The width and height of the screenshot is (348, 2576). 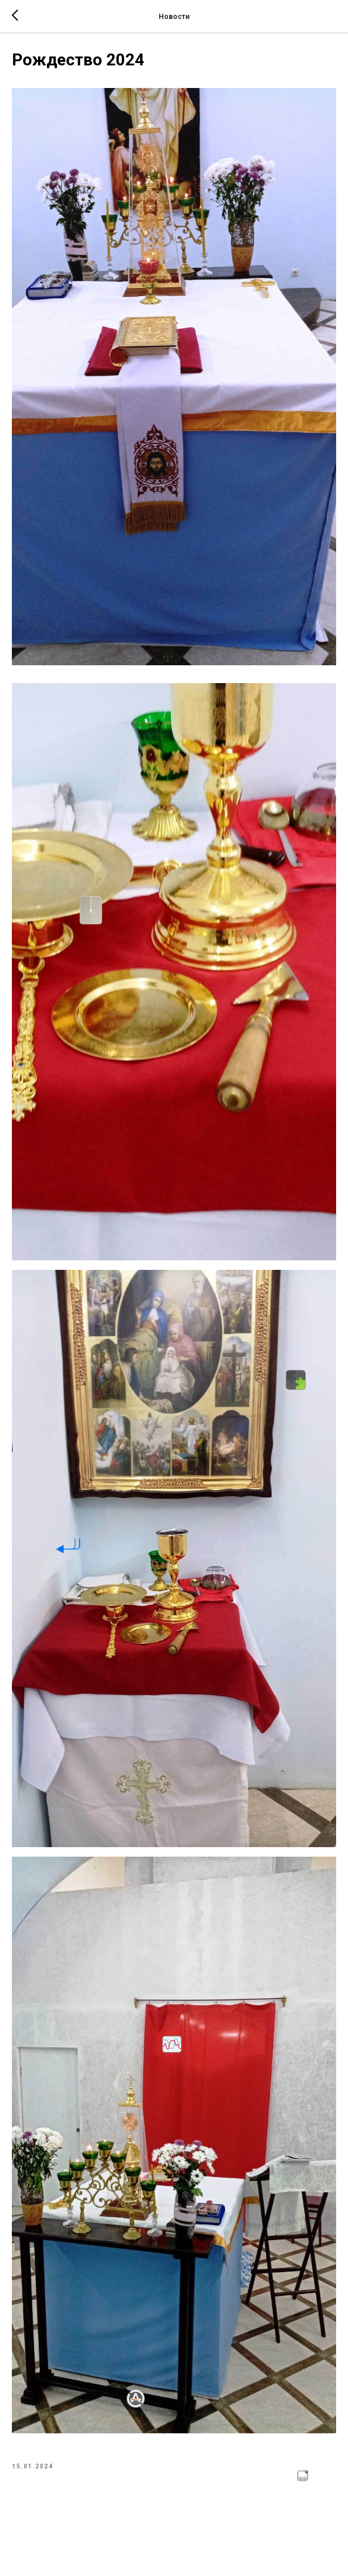 I want to click on open browser extensions manager, so click(x=296, y=1380).